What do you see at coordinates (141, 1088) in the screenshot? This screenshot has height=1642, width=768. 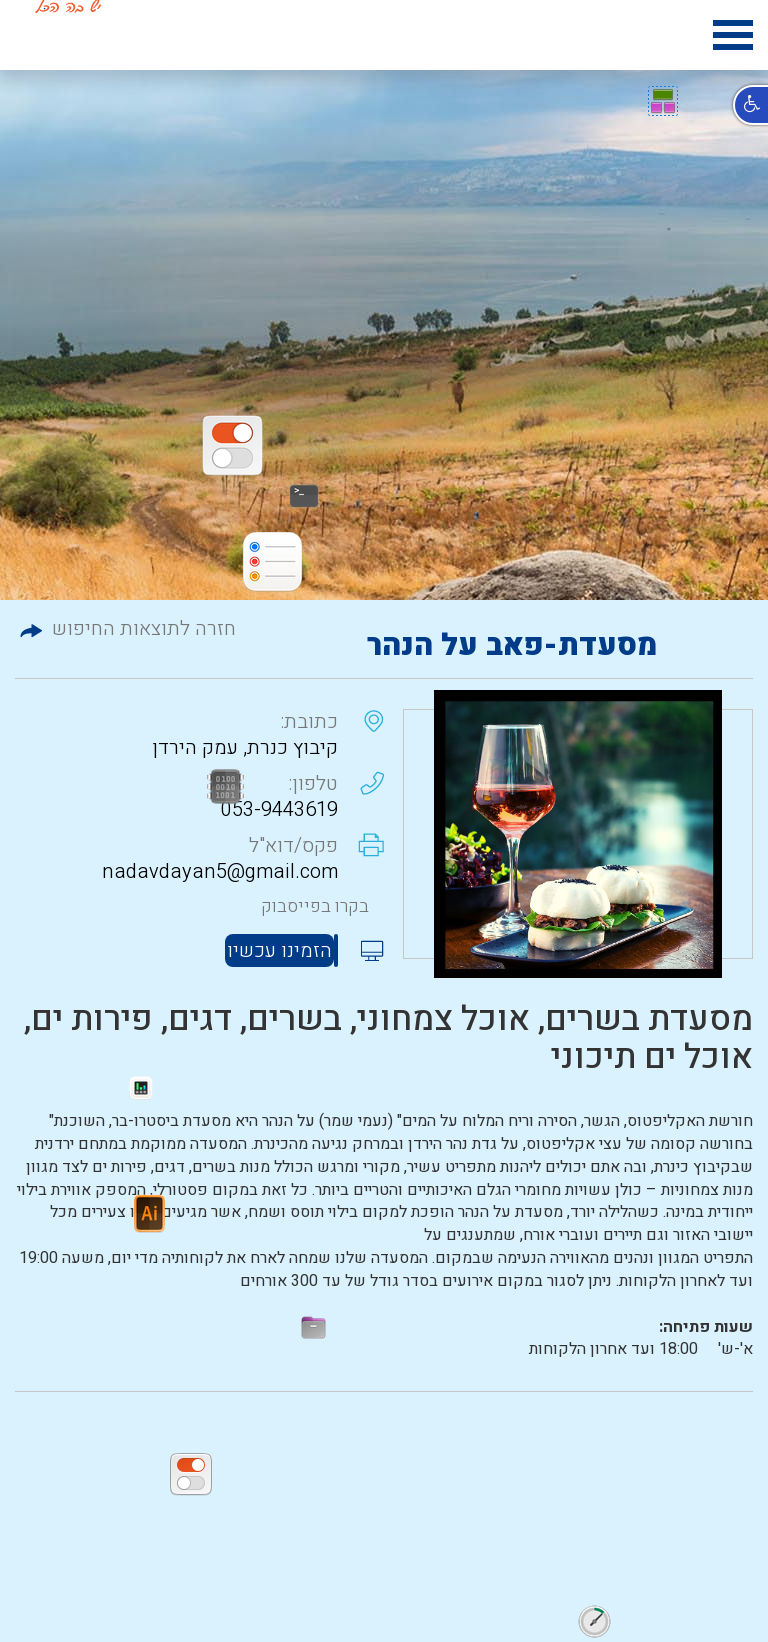 I see `open carla audio plugin host control panel` at bounding box center [141, 1088].